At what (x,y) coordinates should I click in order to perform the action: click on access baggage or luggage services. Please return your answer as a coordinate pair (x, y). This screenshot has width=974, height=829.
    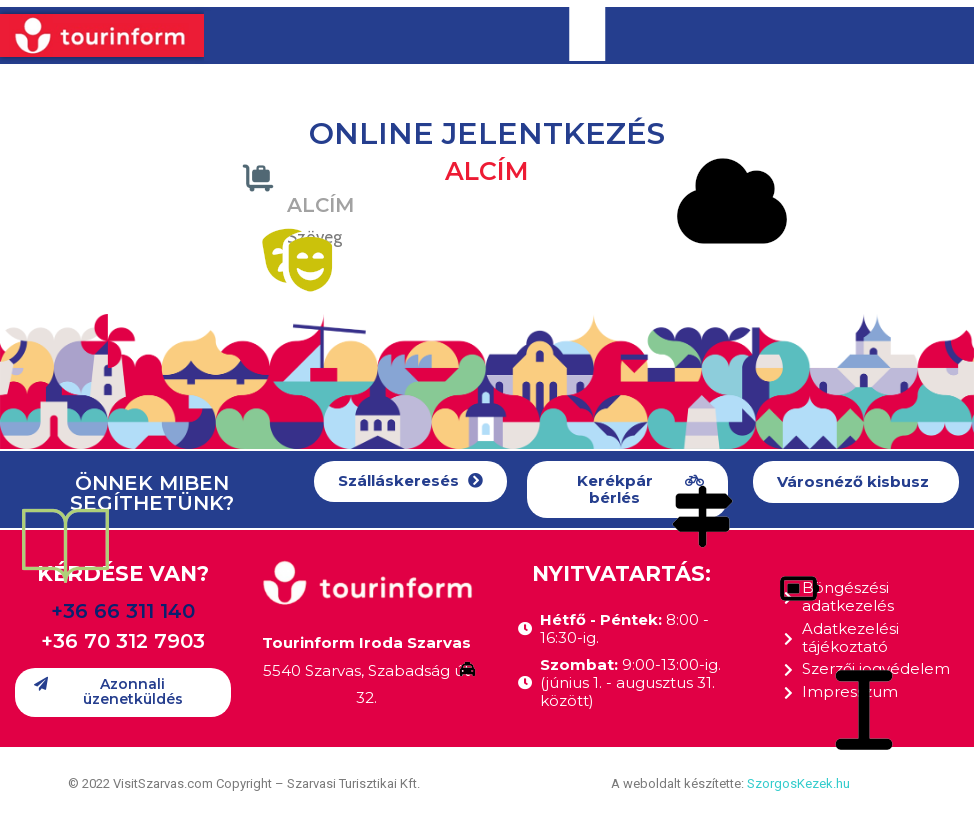
    Looking at the image, I should click on (258, 178).